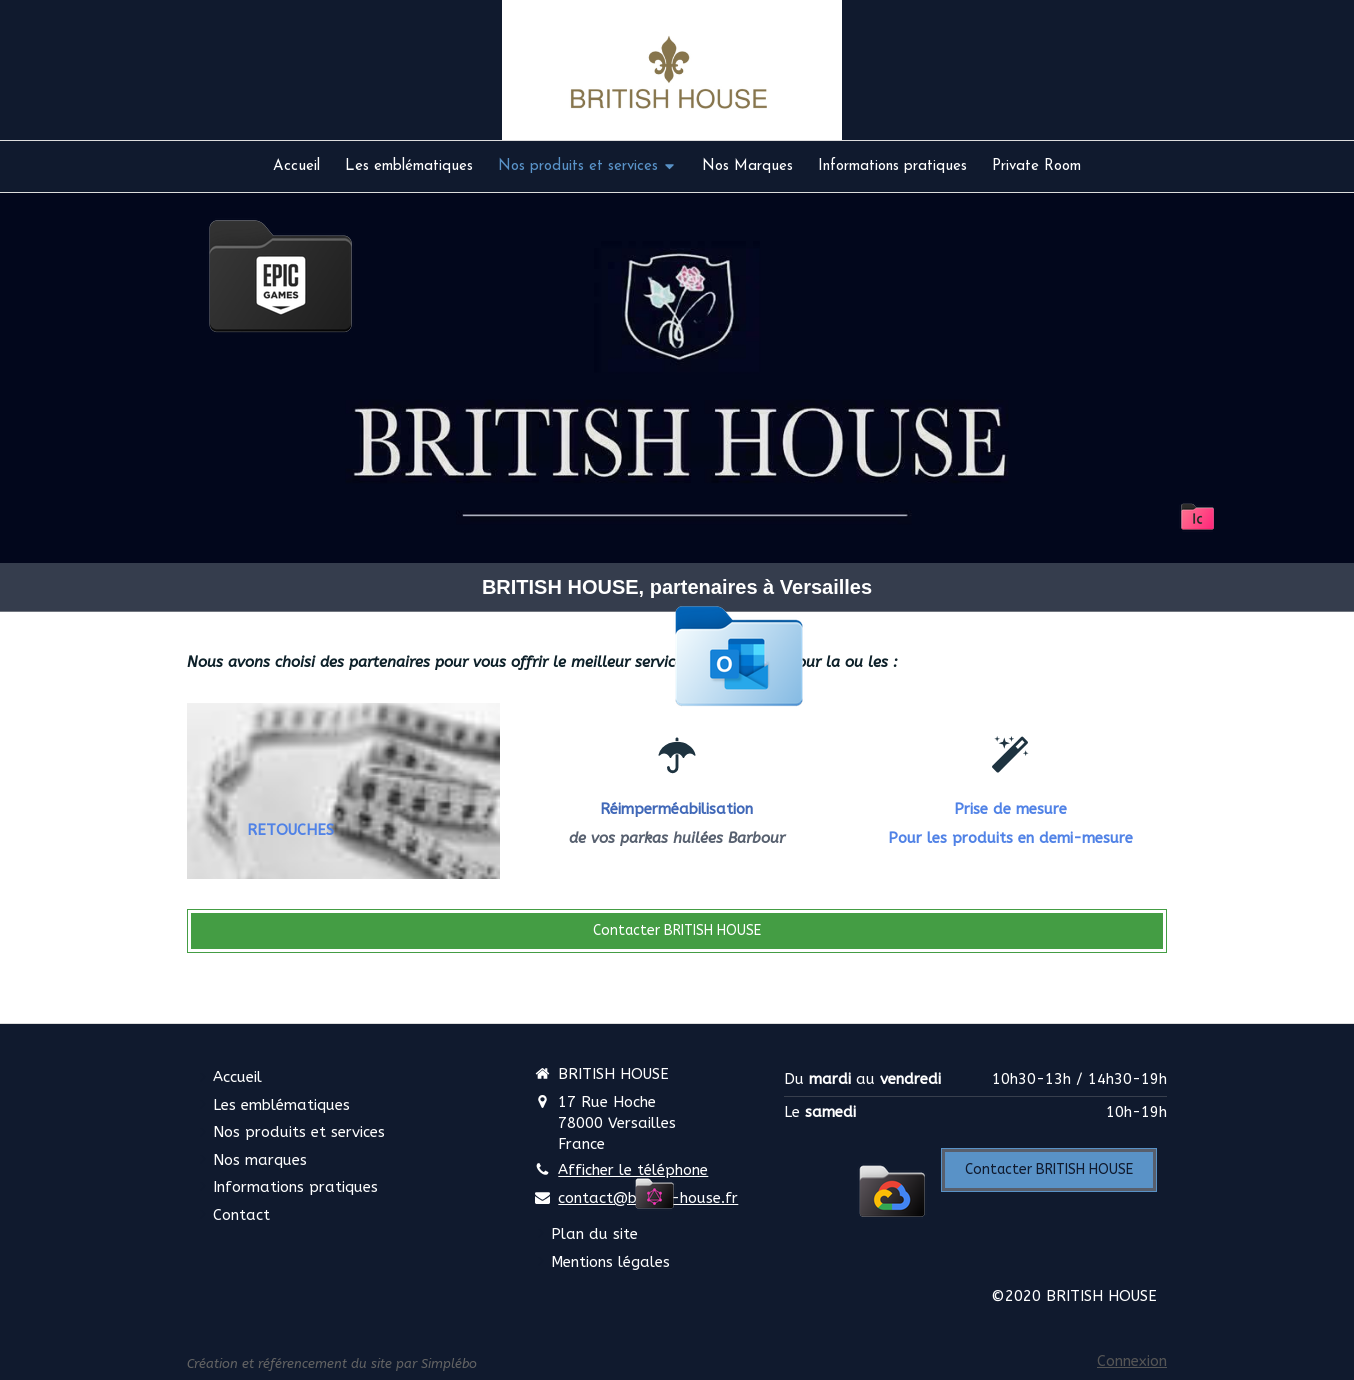  I want to click on open folder containing Adobe InCopy files, so click(1197, 517).